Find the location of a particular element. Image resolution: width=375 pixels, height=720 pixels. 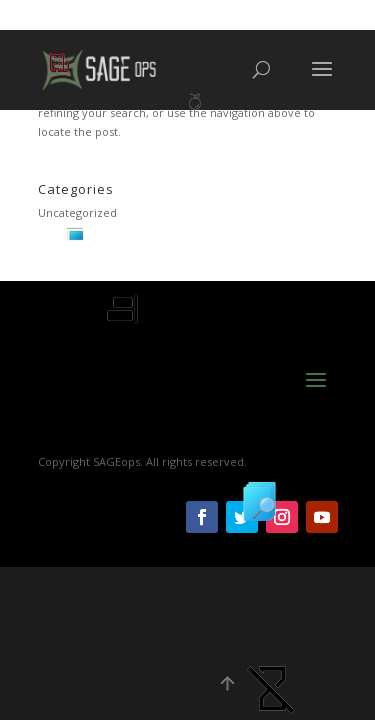

upload file or content is located at coordinates (227, 683).